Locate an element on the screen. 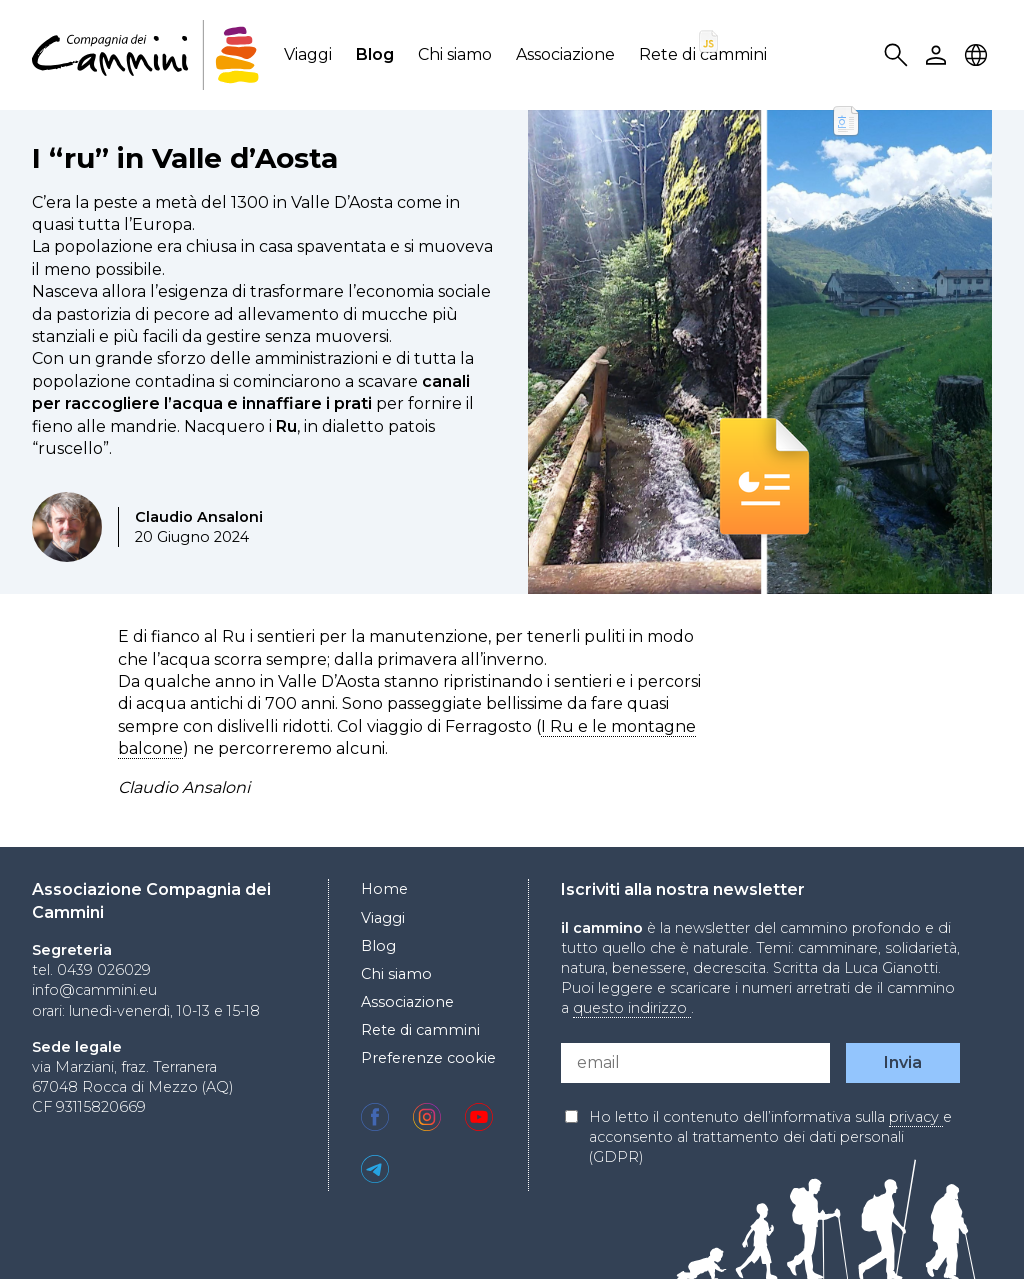 Image resolution: width=1024 pixels, height=1279 pixels. a javascript file in the file system is located at coordinates (708, 41).